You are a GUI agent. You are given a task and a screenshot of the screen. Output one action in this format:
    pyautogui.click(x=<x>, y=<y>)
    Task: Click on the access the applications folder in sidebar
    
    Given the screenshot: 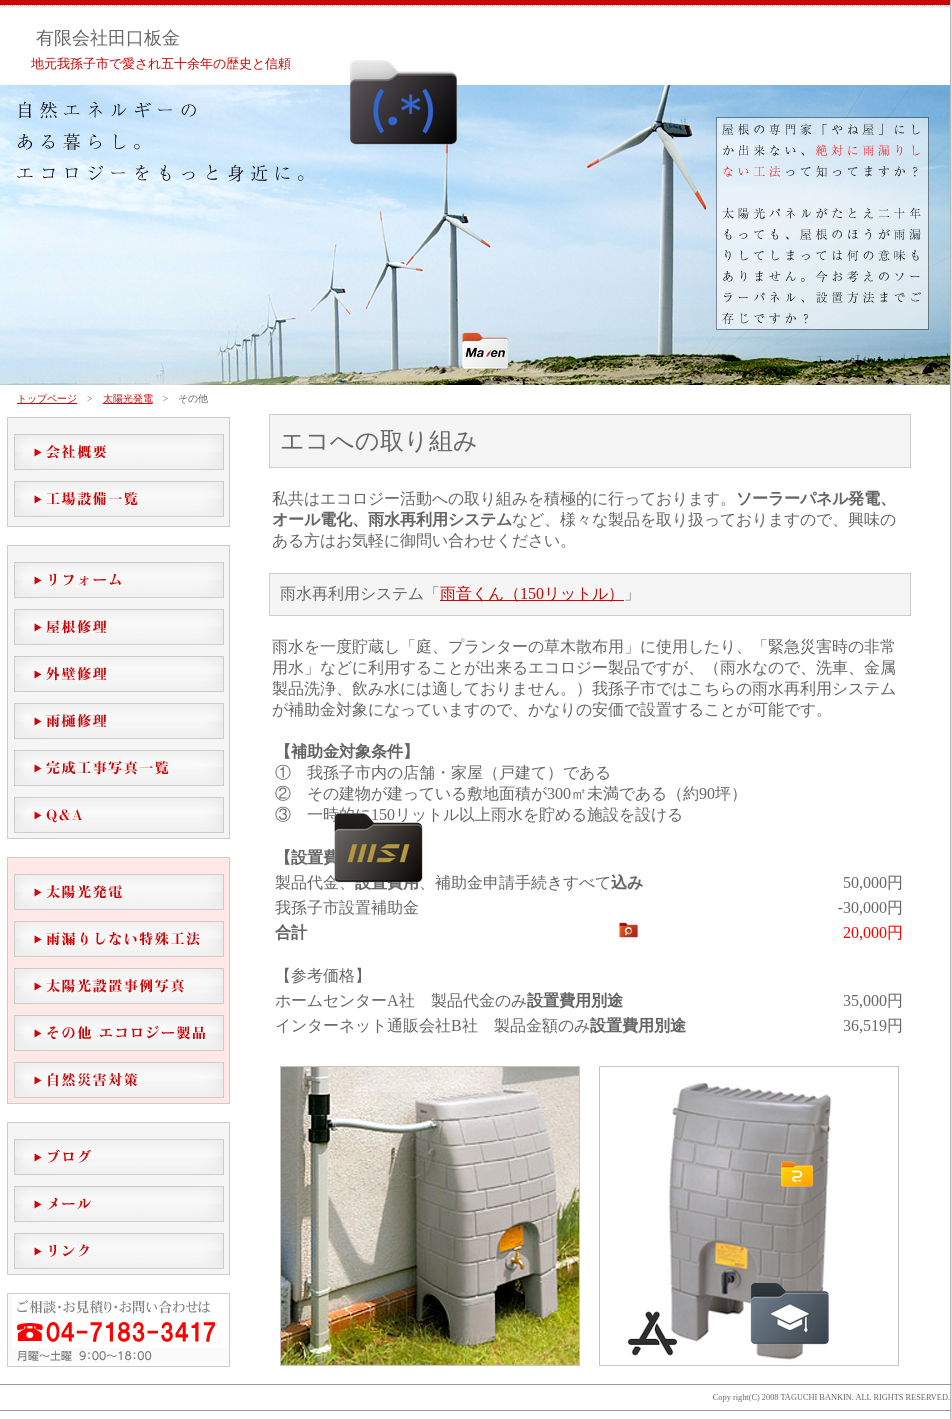 What is the action you would take?
    pyautogui.click(x=652, y=1333)
    